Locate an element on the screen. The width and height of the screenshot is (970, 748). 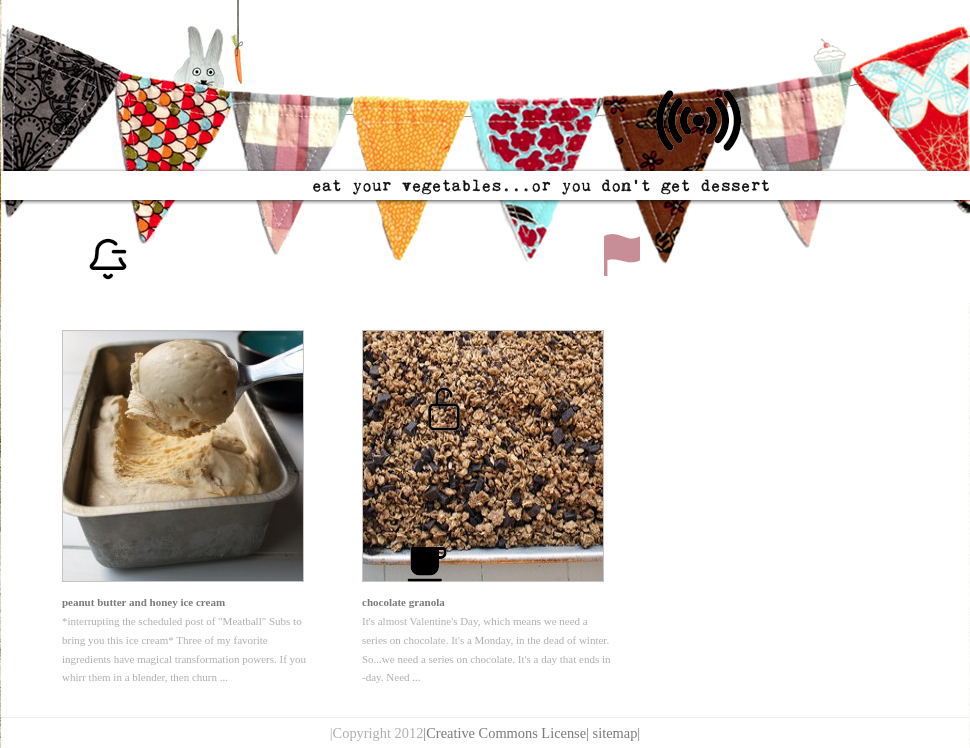
flag or mark an item for follow-up is located at coordinates (622, 255).